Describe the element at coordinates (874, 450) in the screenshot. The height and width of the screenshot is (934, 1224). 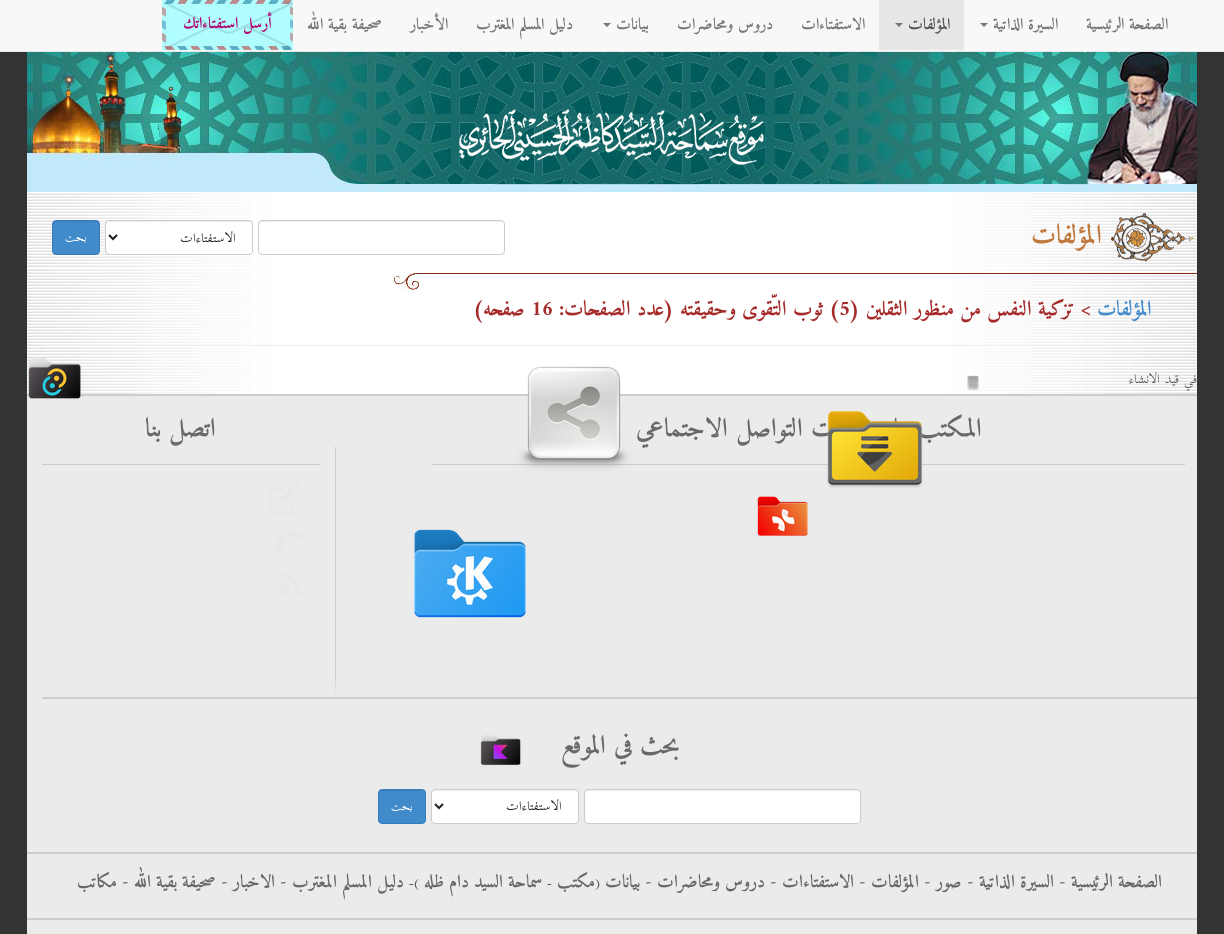
I see `open your getgo download manager folder` at that location.